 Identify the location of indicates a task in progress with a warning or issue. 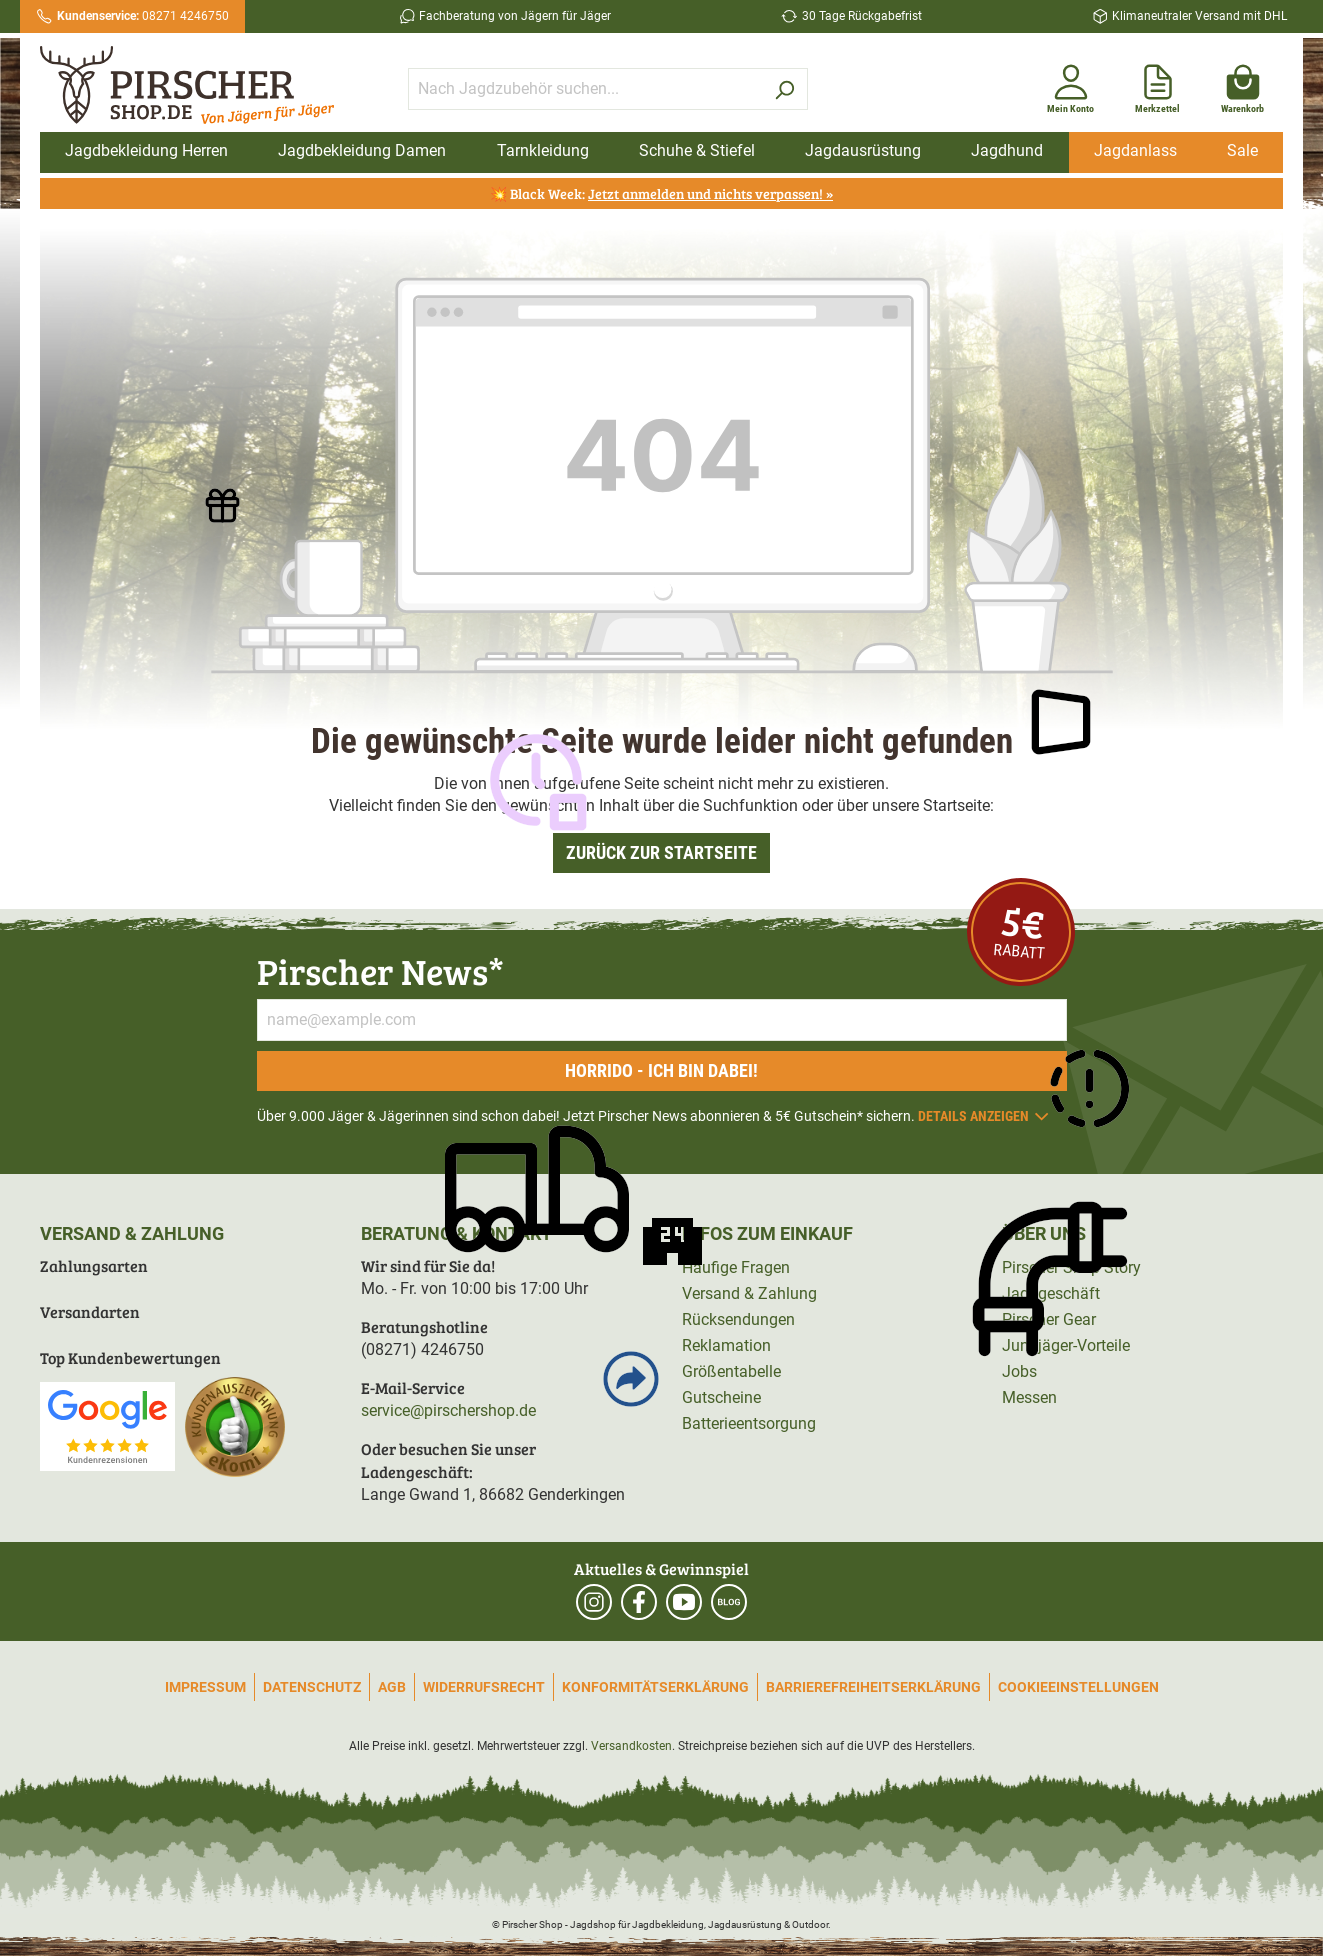
(1089, 1088).